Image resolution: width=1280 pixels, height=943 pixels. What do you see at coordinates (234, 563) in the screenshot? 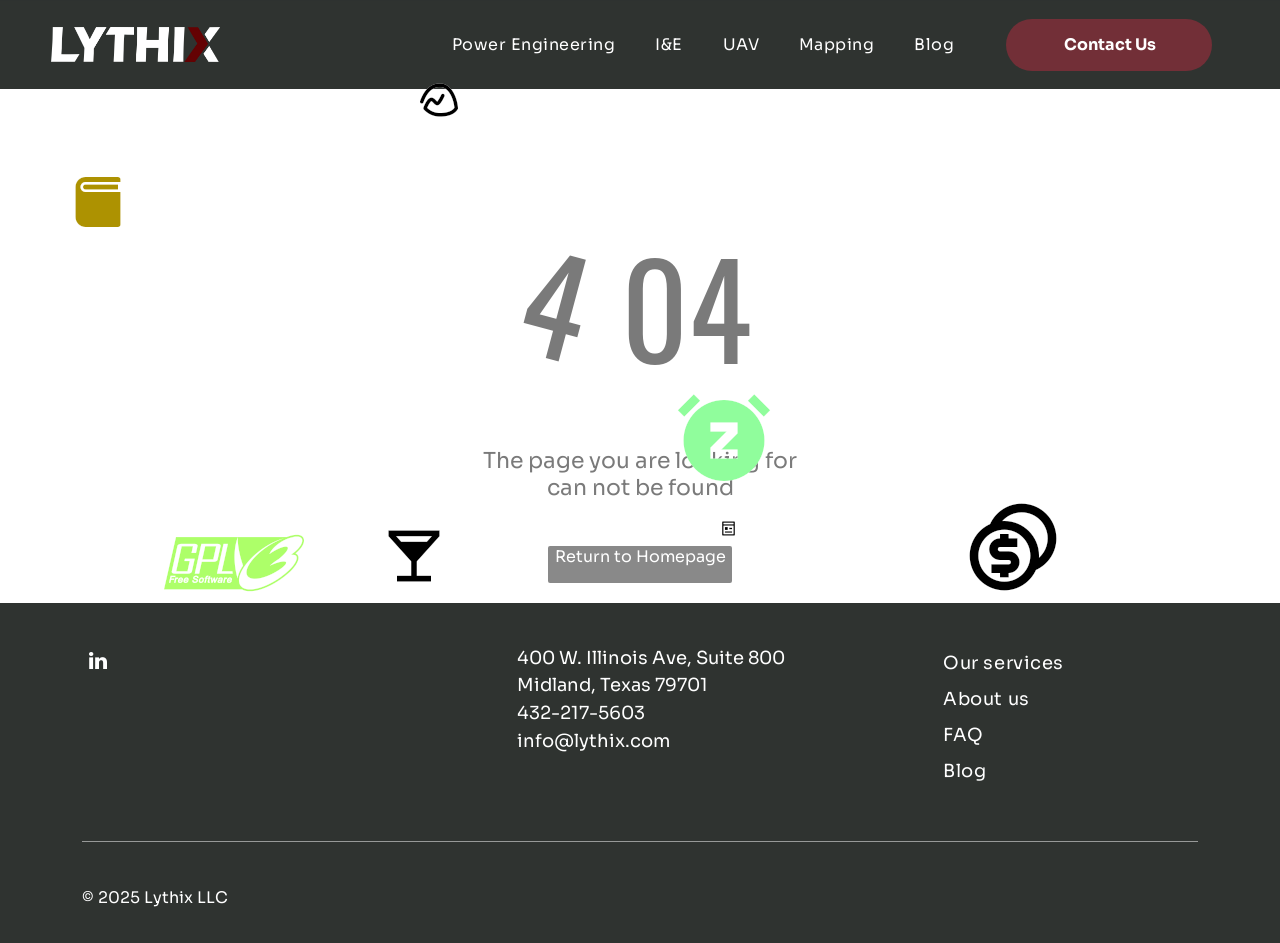
I see `indicates software licensed under GNU General Public License v3` at bounding box center [234, 563].